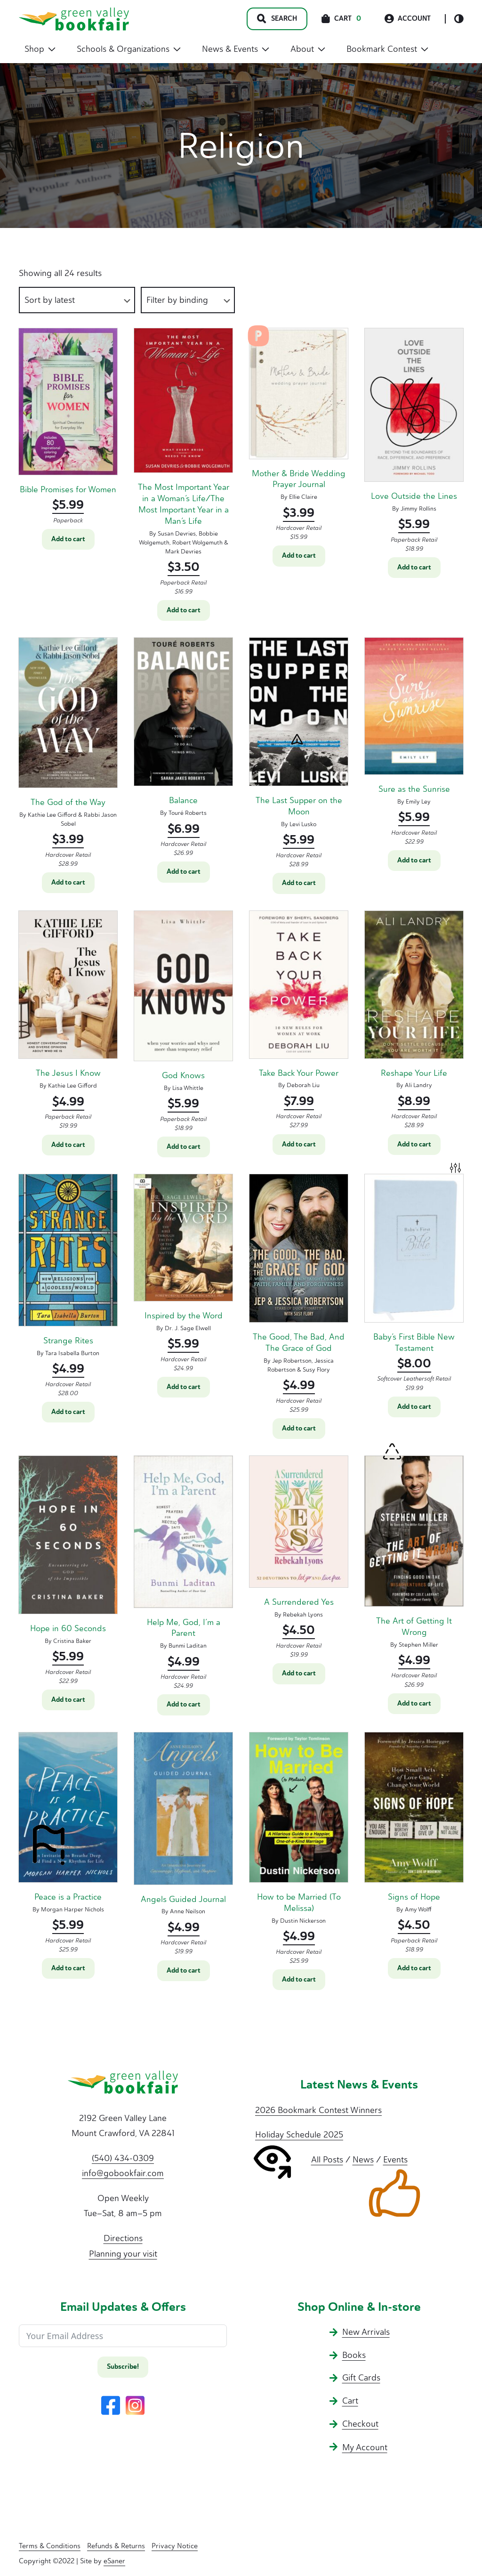 Image resolution: width=482 pixels, height=2576 pixels. I want to click on adjust settings or preferences, so click(455, 1168).